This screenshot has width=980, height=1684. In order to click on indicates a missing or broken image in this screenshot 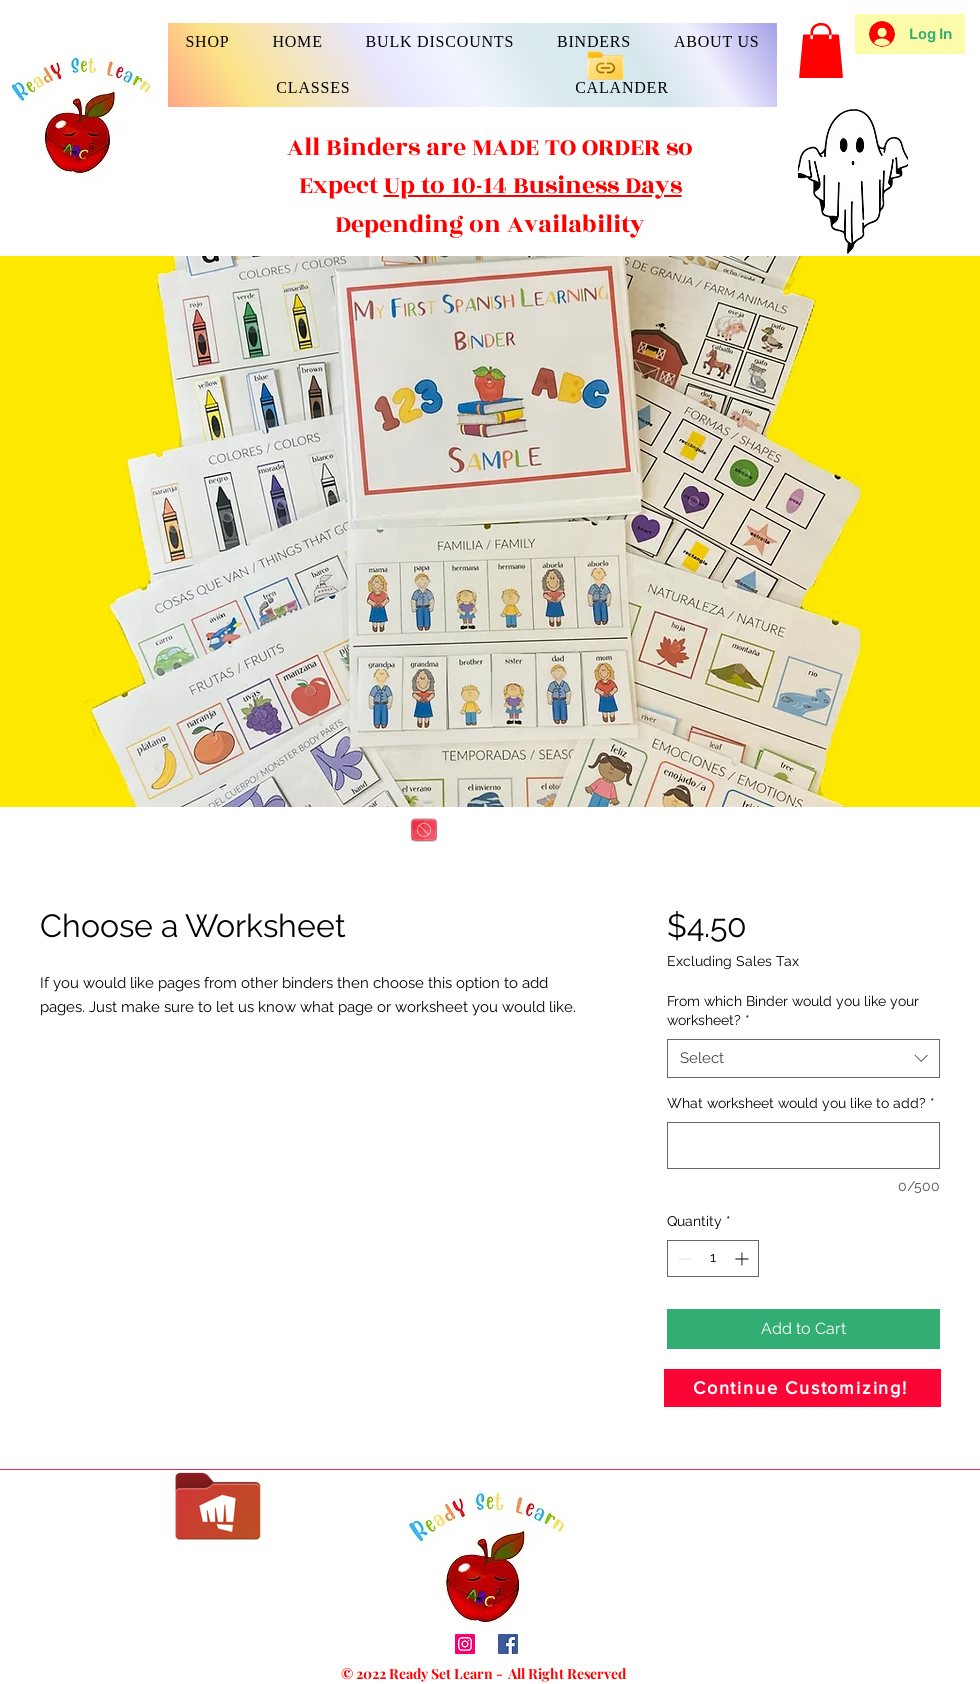, I will do `click(424, 829)`.